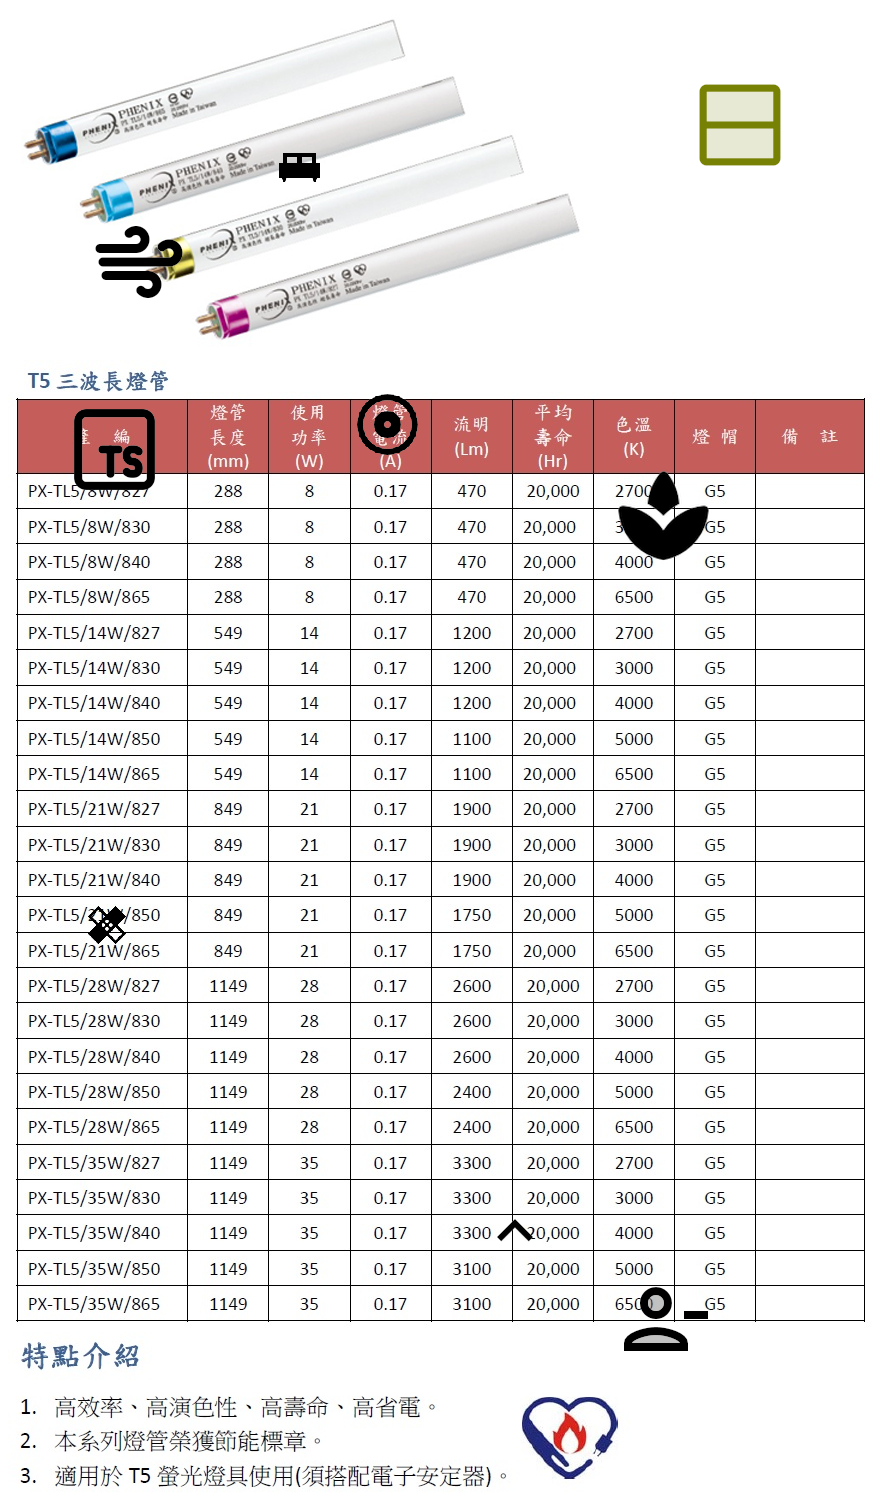  What do you see at coordinates (114, 449) in the screenshot?
I see `indicates a TypeScript file or project` at bounding box center [114, 449].